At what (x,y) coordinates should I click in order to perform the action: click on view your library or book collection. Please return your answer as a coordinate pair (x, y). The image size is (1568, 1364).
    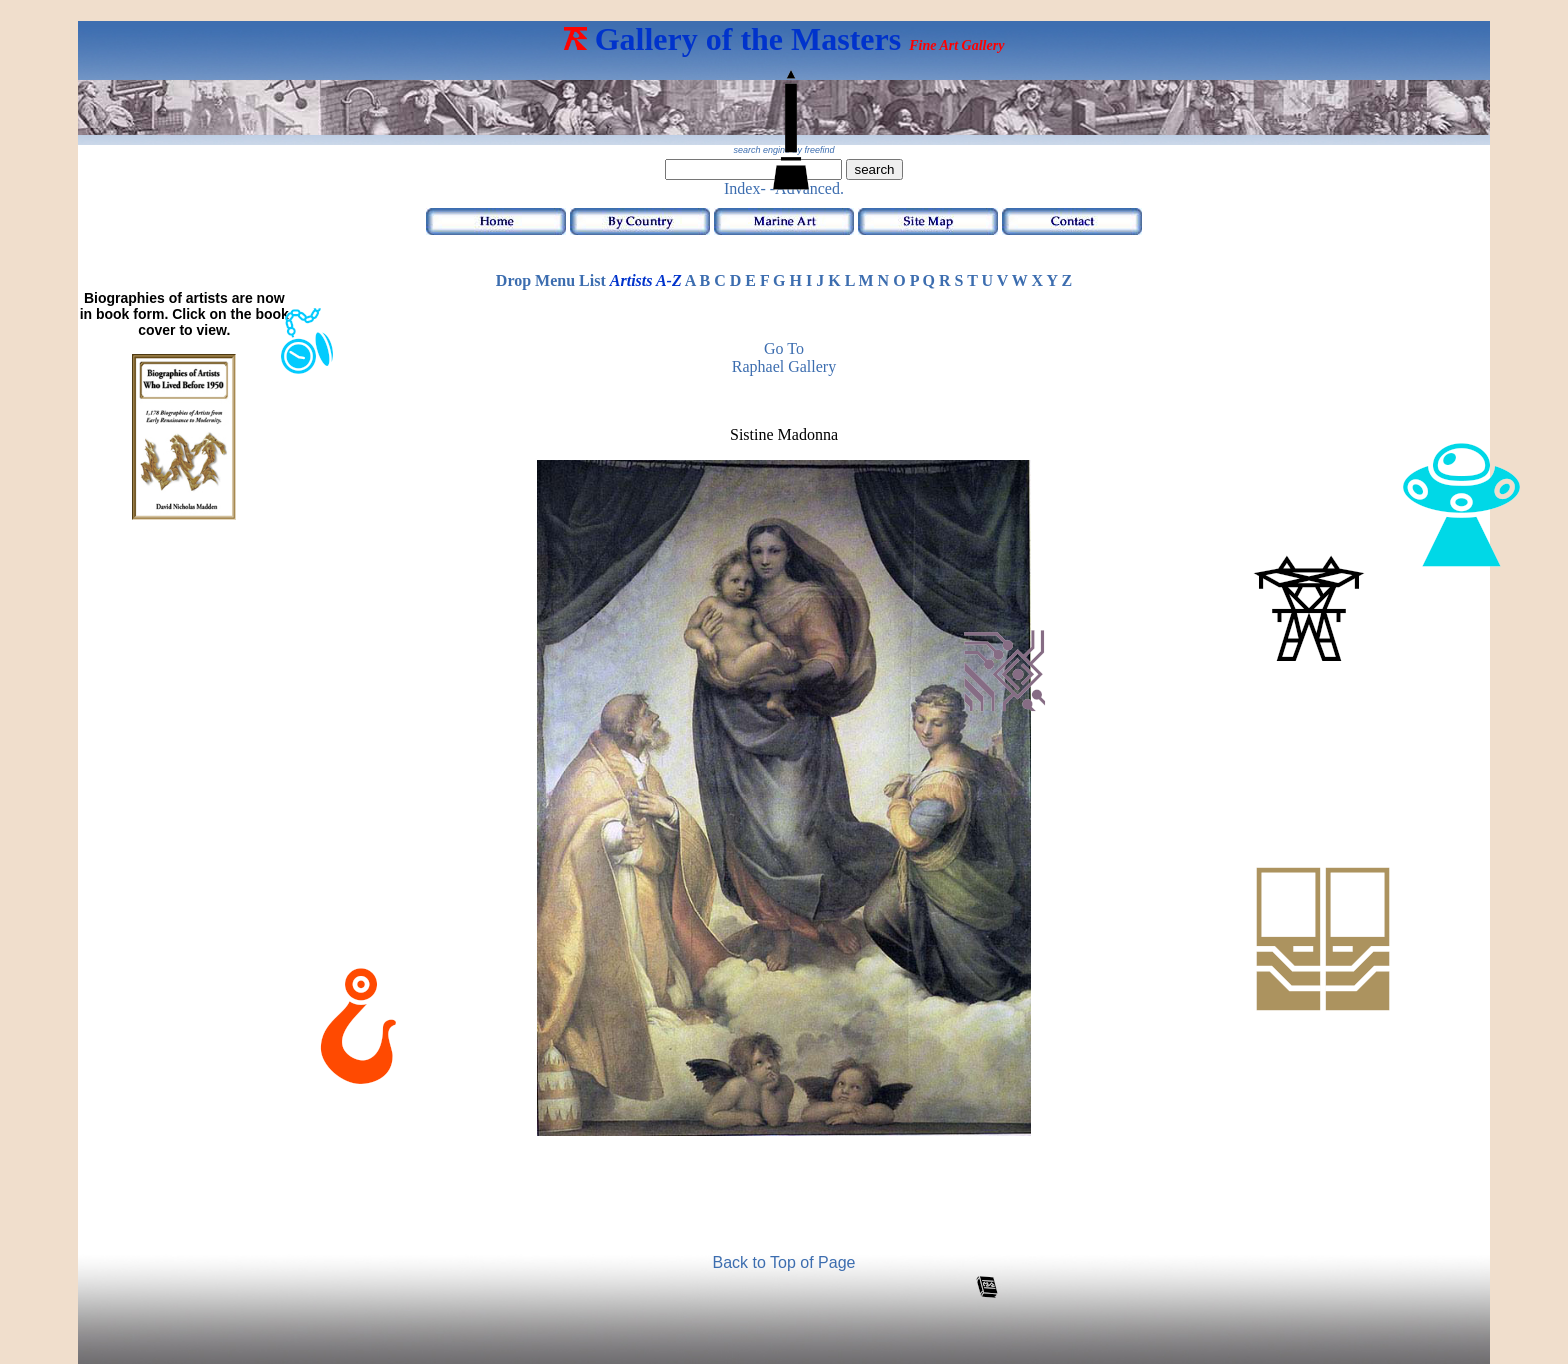
    Looking at the image, I should click on (987, 1287).